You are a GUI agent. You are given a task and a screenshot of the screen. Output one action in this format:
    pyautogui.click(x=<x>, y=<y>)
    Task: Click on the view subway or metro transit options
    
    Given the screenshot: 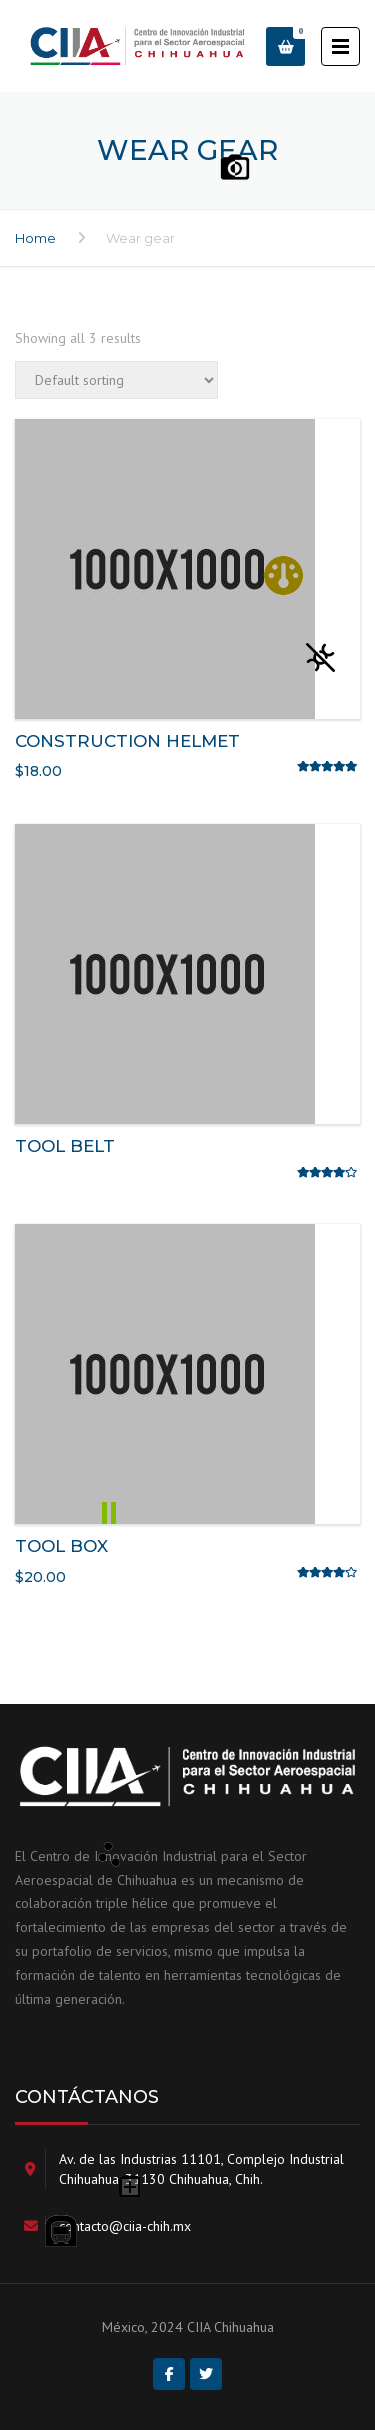 What is the action you would take?
    pyautogui.click(x=61, y=2231)
    